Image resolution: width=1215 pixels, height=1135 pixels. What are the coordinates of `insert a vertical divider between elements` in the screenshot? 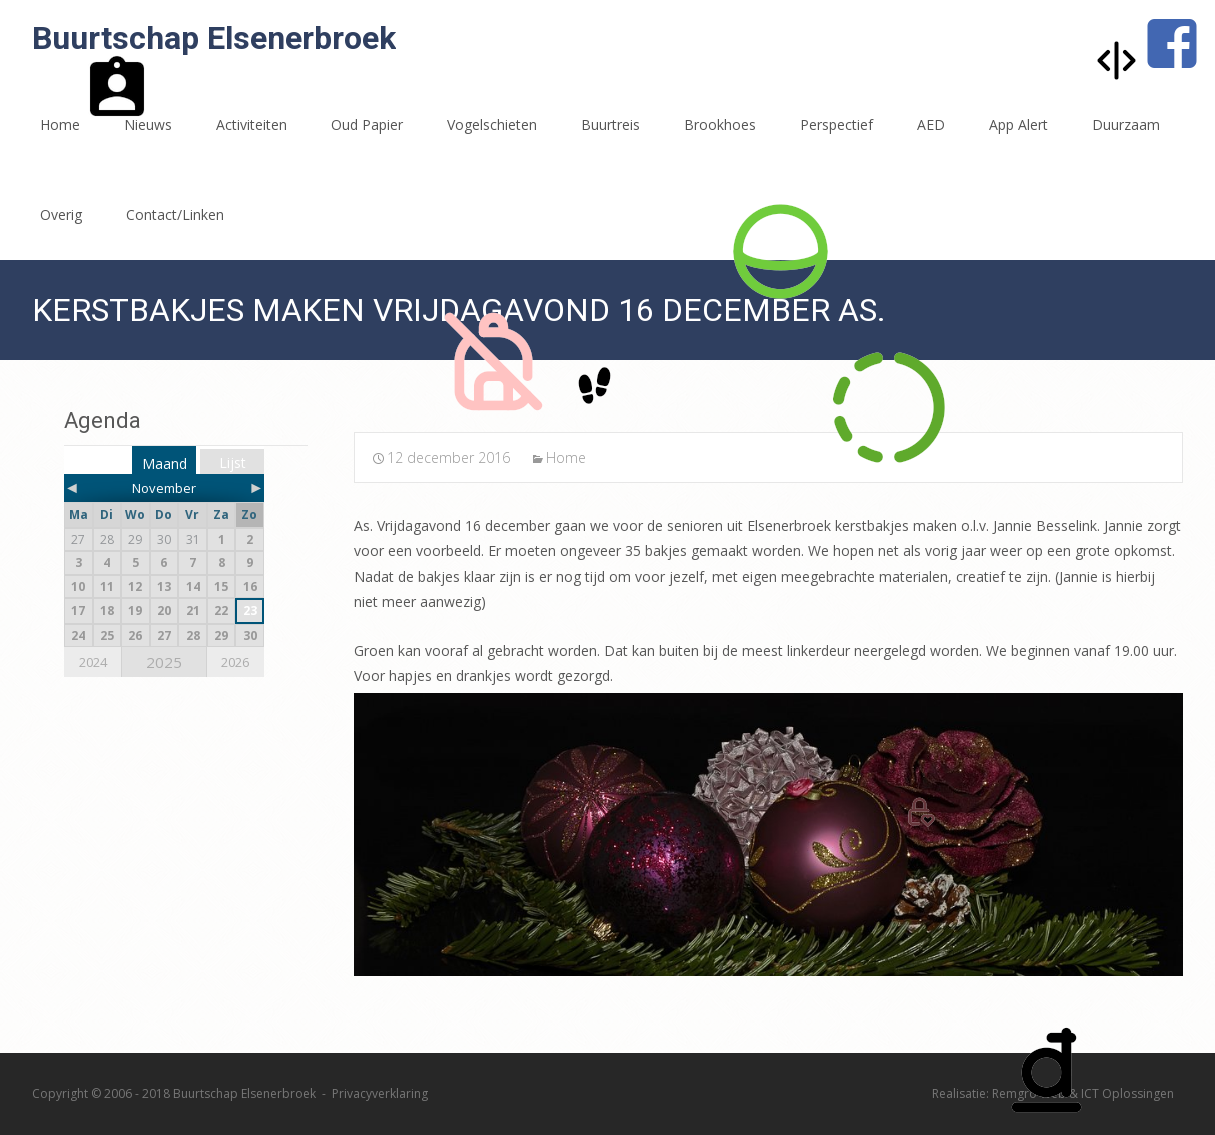 It's located at (1116, 60).